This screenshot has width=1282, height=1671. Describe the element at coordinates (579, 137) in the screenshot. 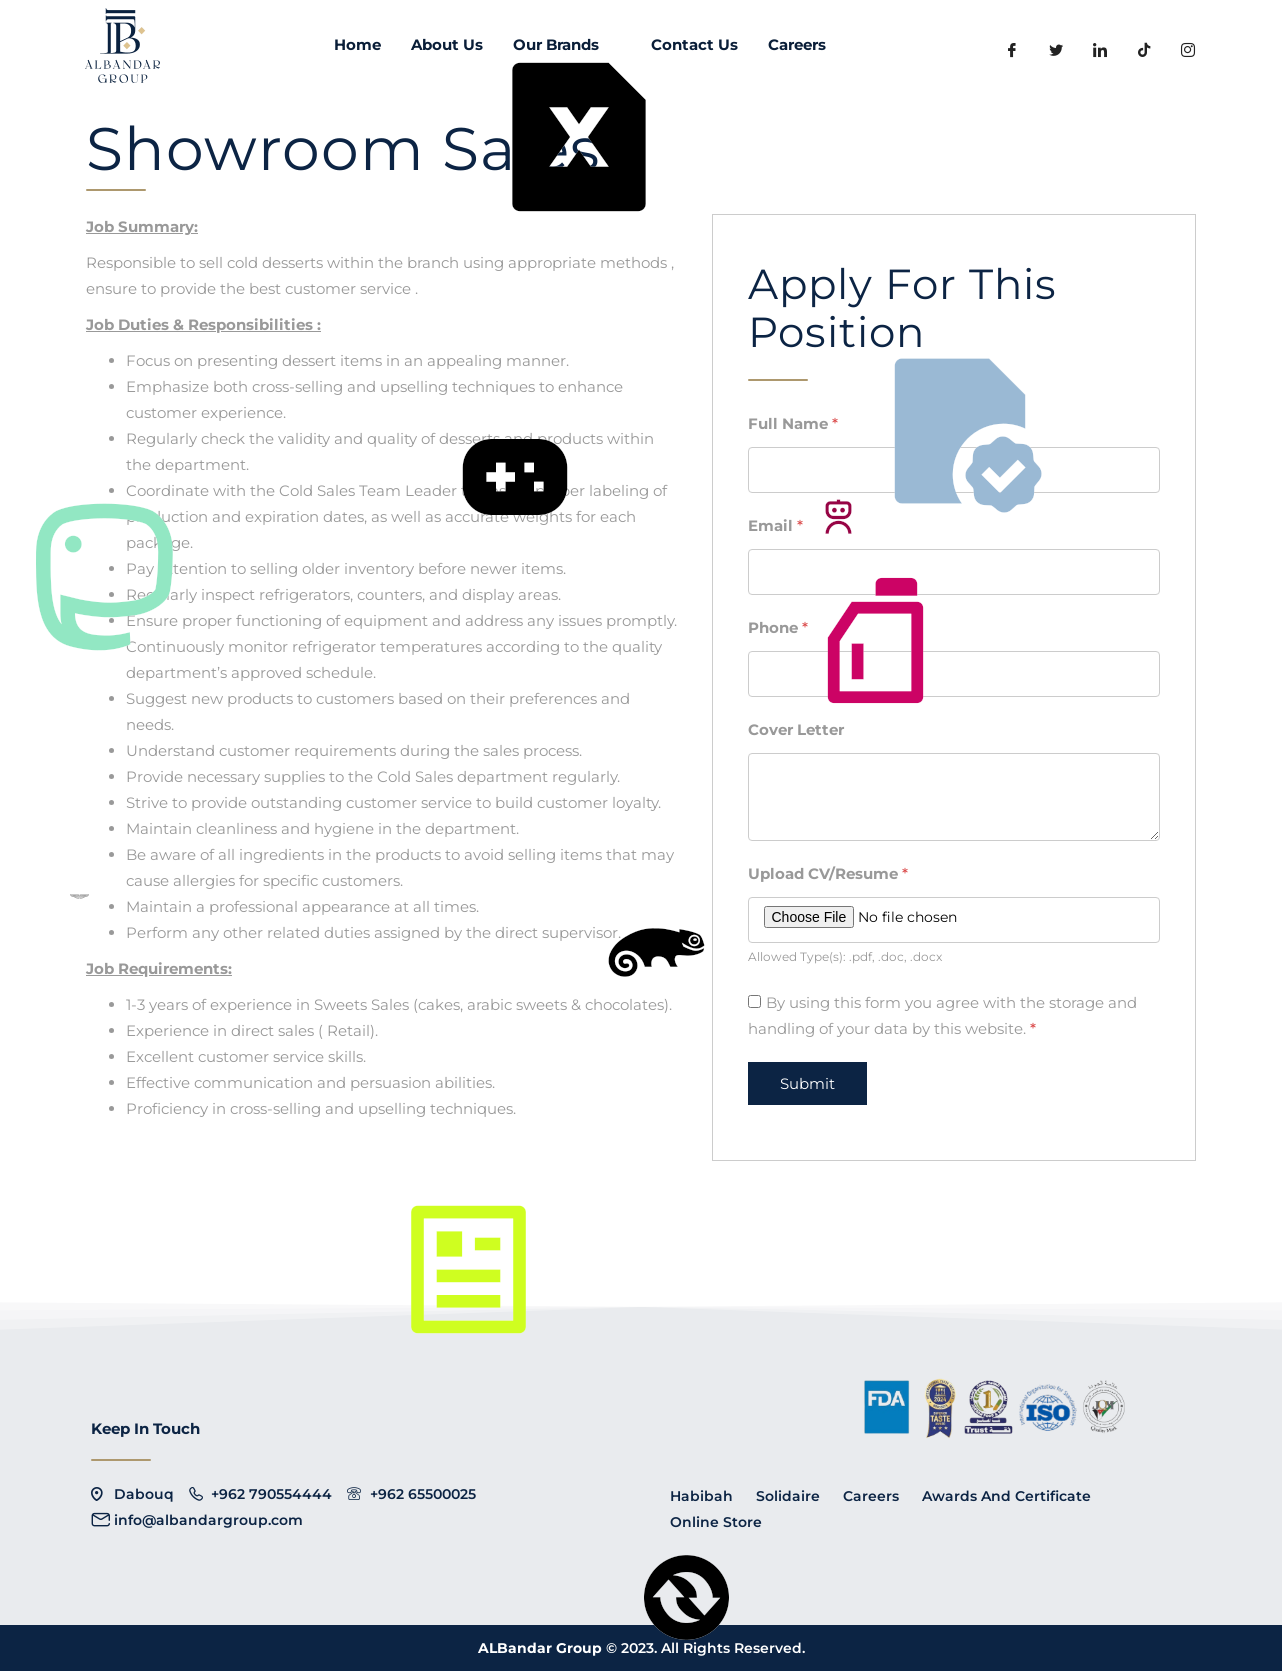

I see `open an excel spreadsheet file` at that location.